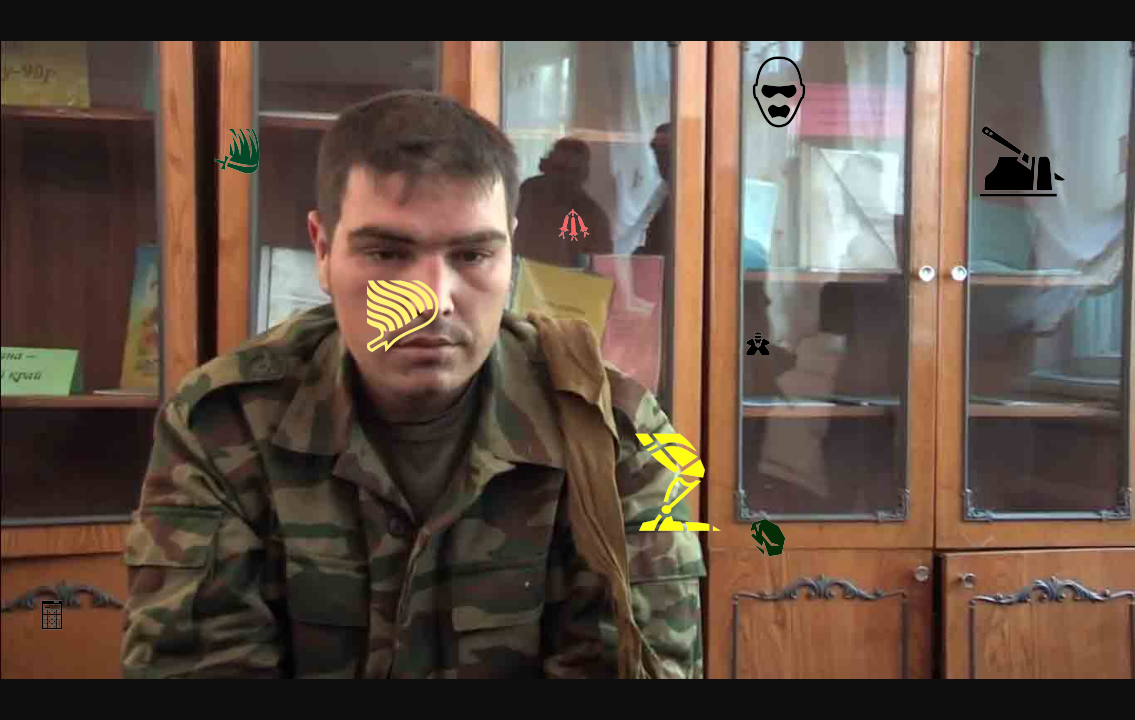 The image size is (1135, 720). What do you see at coordinates (237, 151) in the screenshot?
I see `perform a slash attack in combat` at bounding box center [237, 151].